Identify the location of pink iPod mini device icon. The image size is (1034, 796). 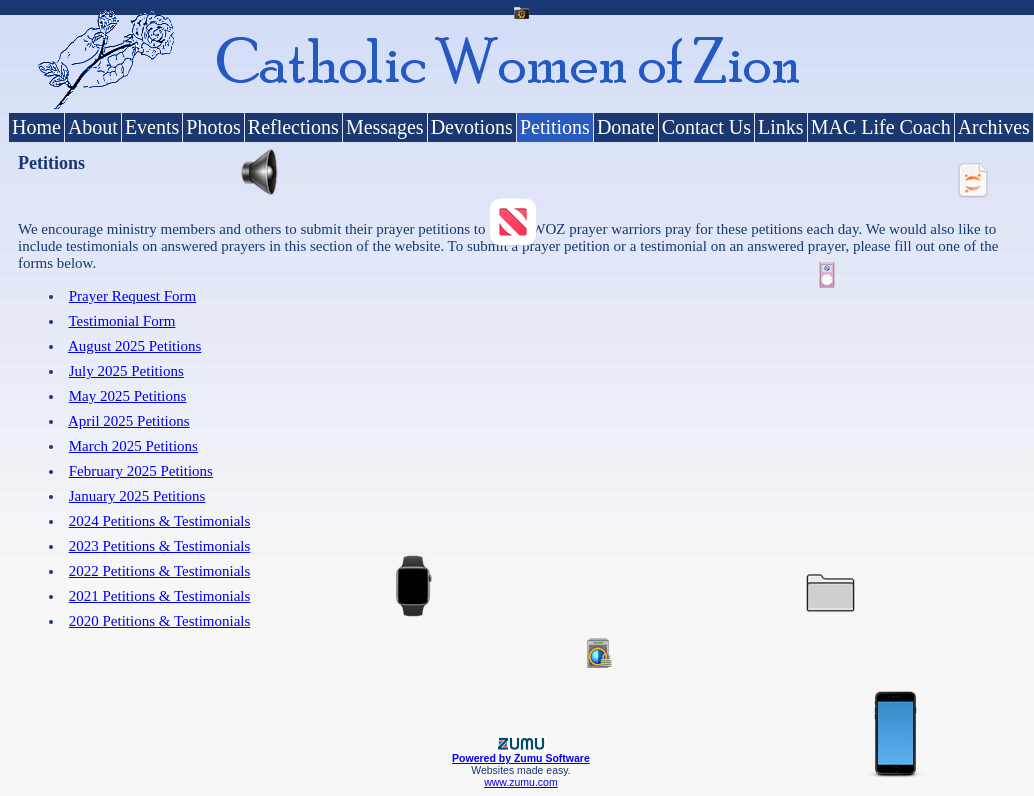
(827, 275).